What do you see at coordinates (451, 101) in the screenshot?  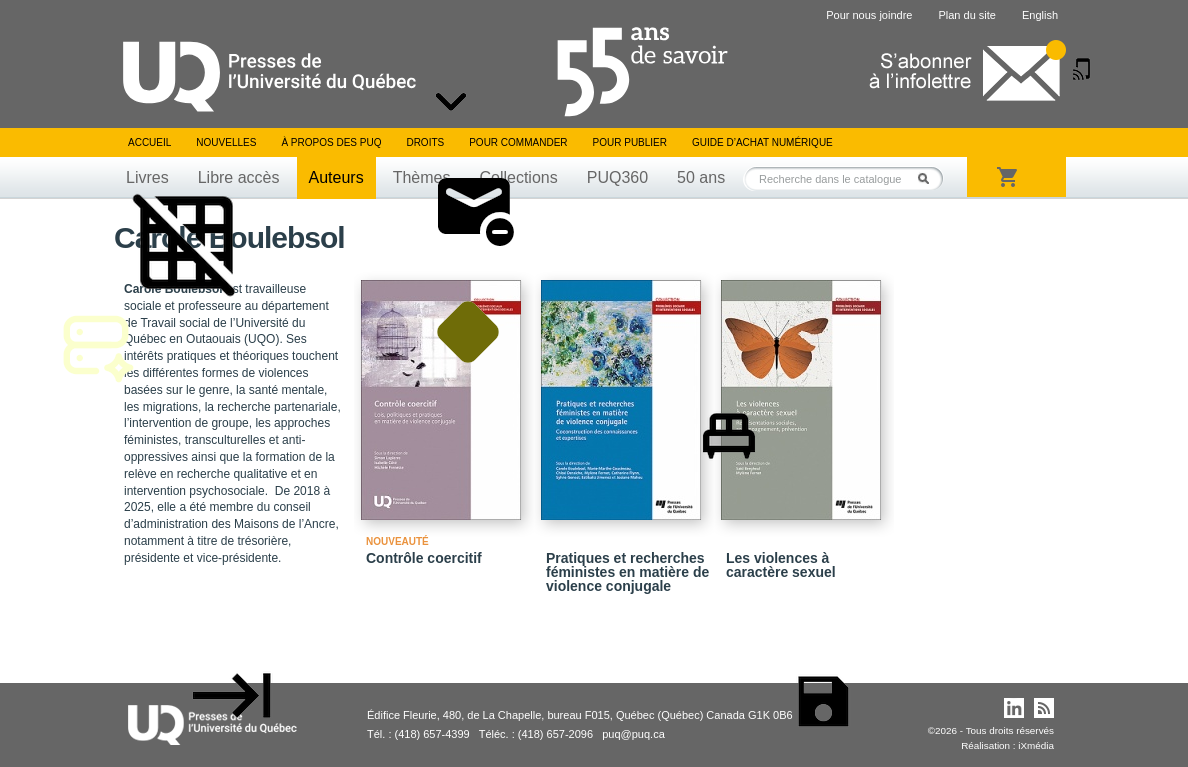 I see `expand a collapsed section or dropdown menu` at bounding box center [451, 101].